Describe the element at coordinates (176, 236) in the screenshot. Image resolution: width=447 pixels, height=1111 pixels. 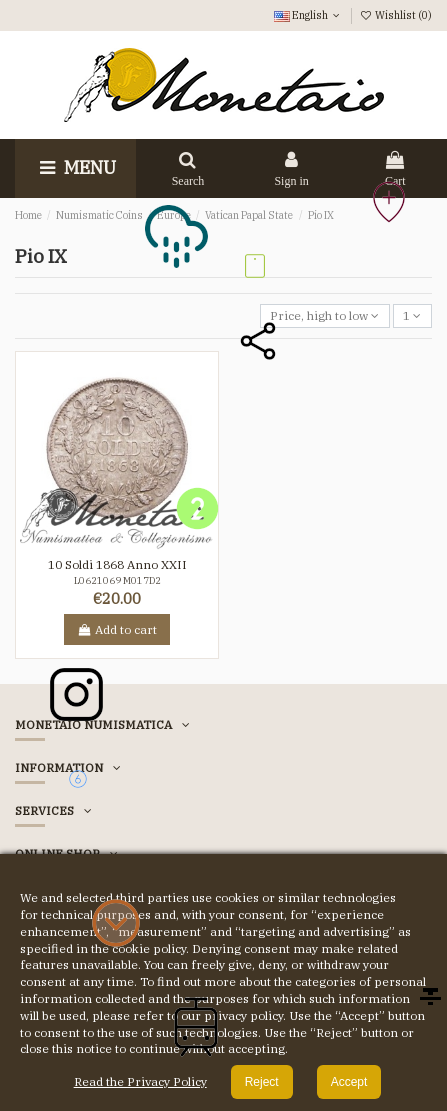
I see `indicates light rain or drizzle in weather forecast` at that location.